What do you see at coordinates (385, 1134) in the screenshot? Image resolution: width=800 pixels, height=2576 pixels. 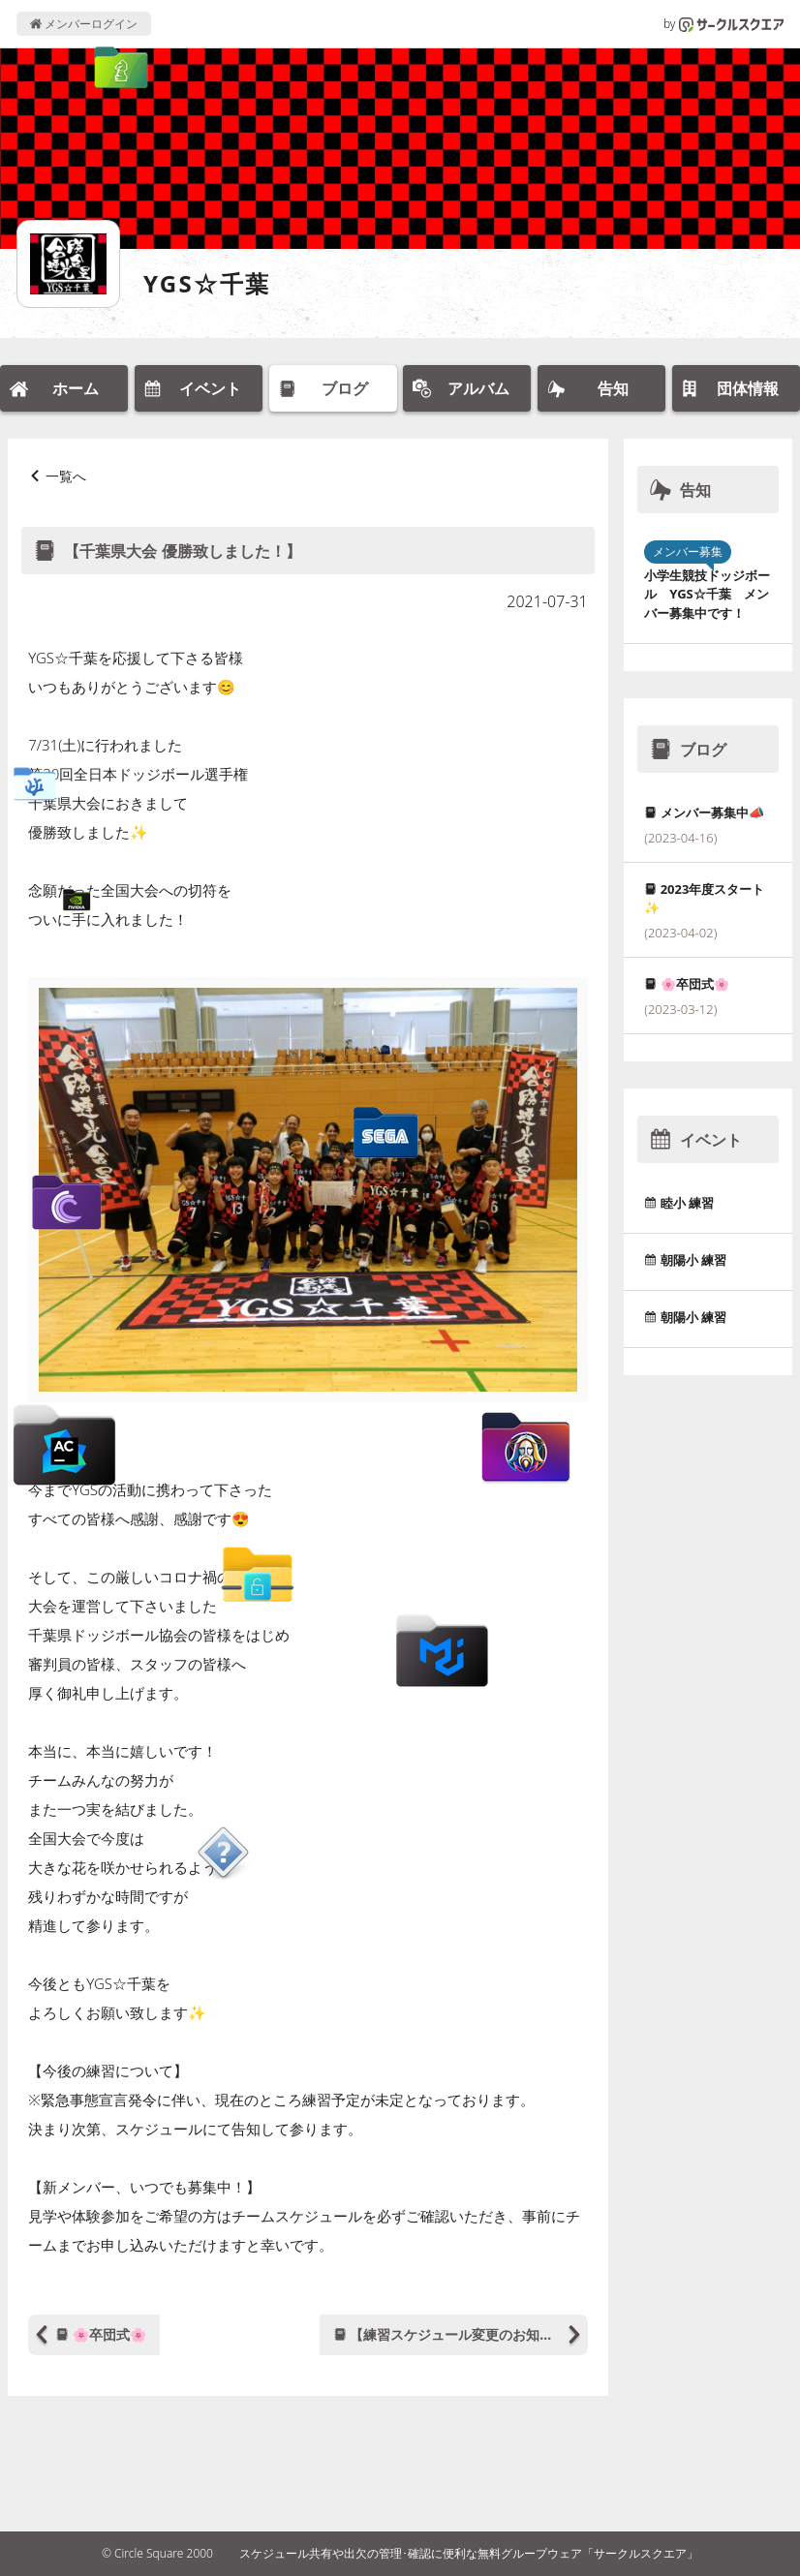 I see `open folder containing sega games or files` at bounding box center [385, 1134].